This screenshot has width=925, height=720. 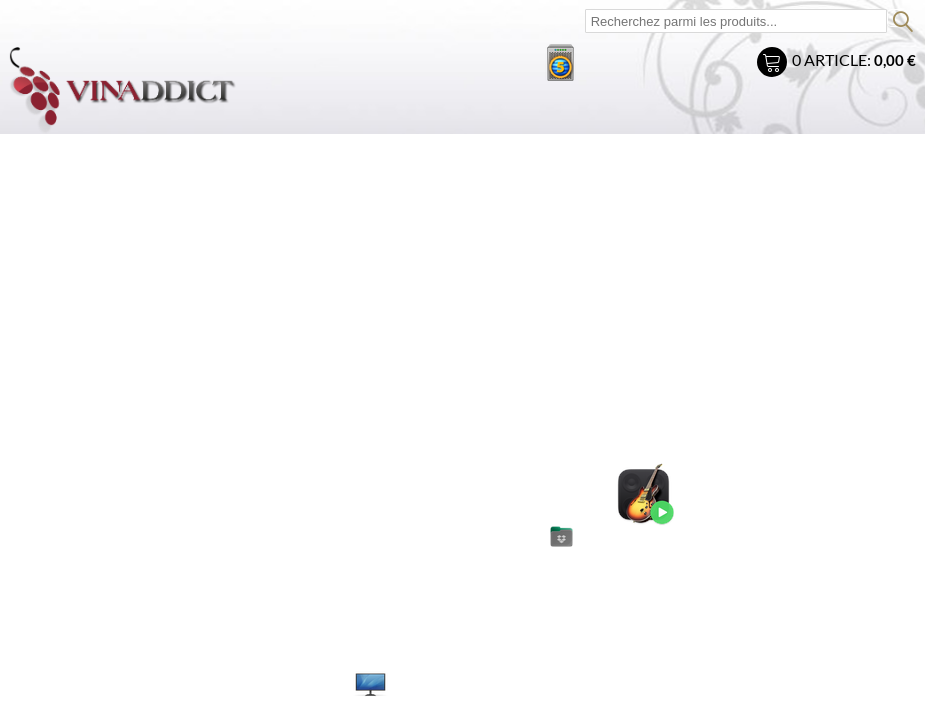 What do you see at coordinates (561, 536) in the screenshot?
I see `open dropbox synced folder` at bounding box center [561, 536].